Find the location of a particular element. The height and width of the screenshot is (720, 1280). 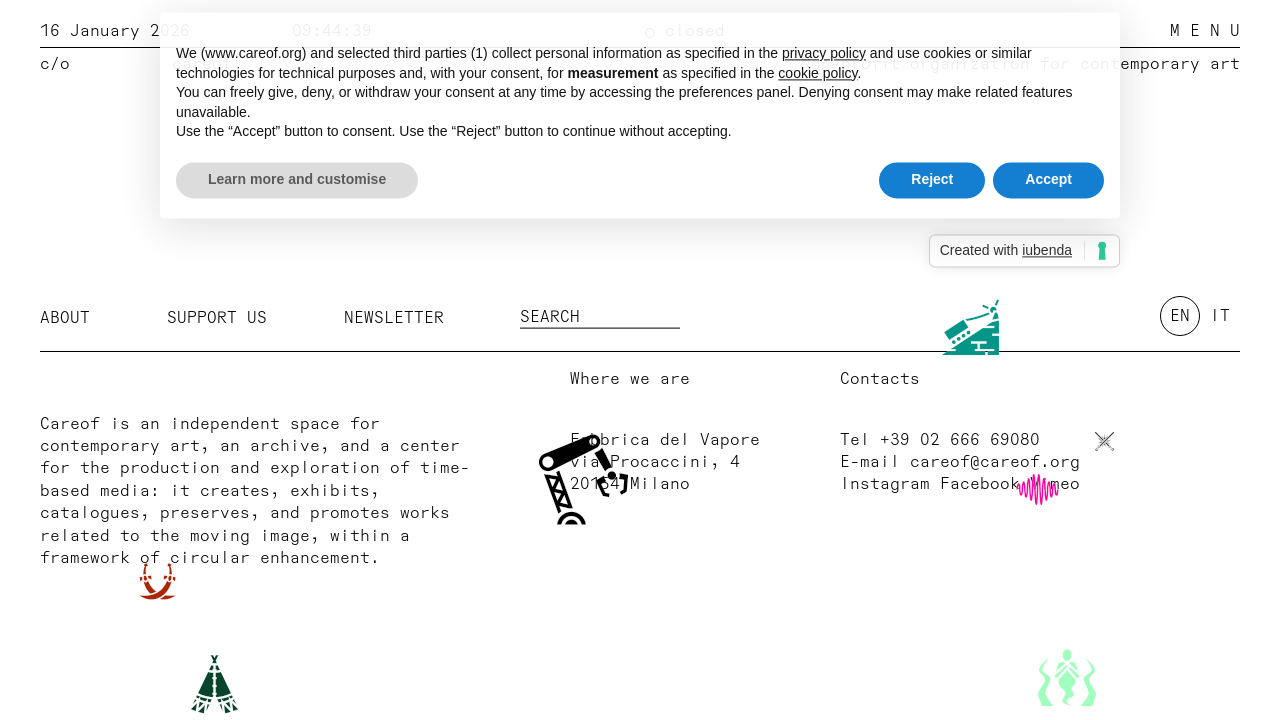

access cargo or shipping management features is located at coordinates (583, 479).